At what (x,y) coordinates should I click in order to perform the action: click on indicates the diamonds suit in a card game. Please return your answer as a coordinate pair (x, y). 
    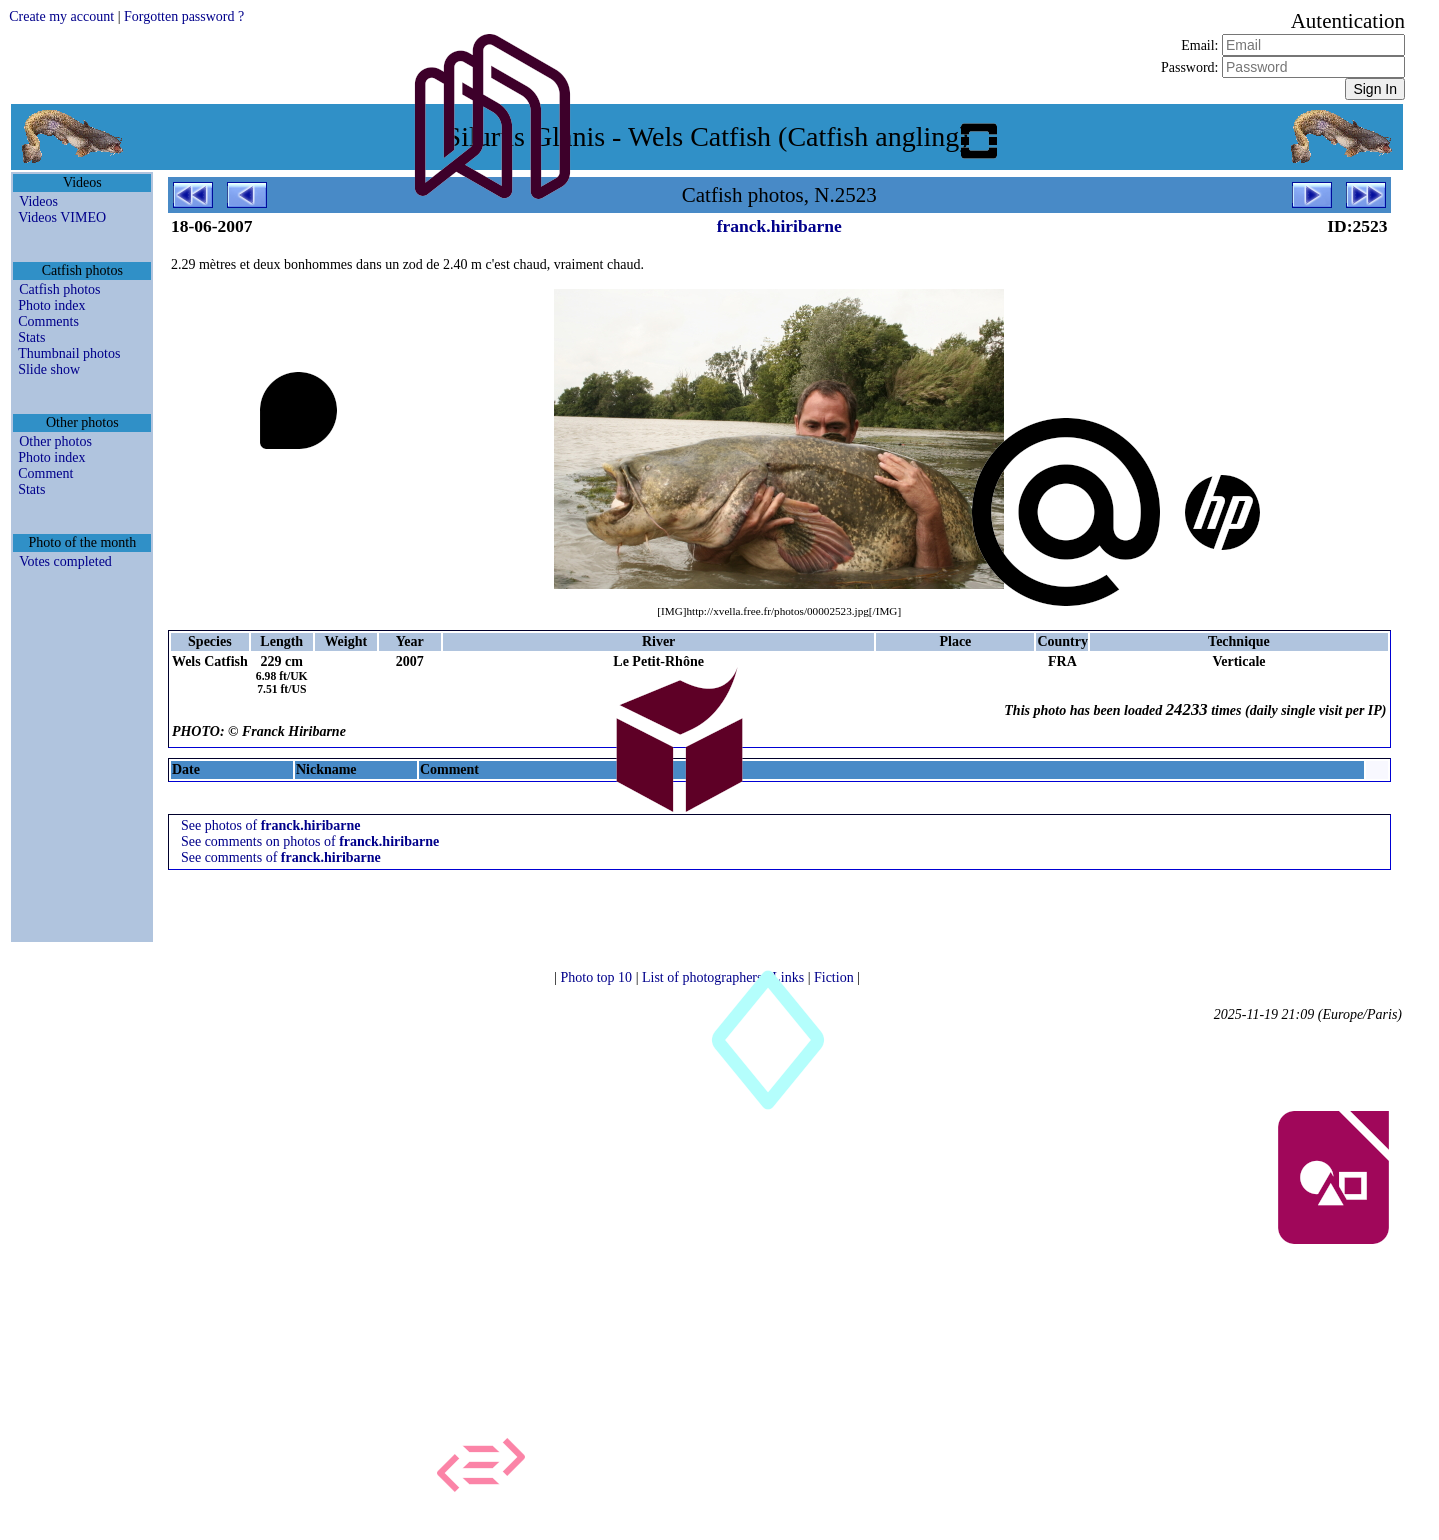
    Looking at the image, I should click on (768, 1040).